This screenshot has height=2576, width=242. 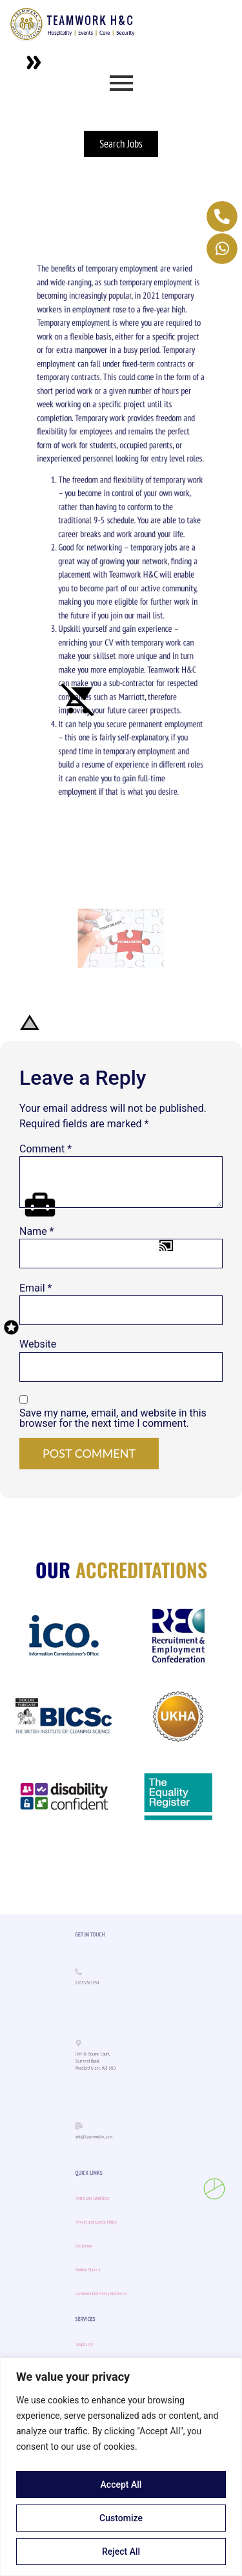 I want to click on remove item from shopping cart, so click(x=78, y=699).